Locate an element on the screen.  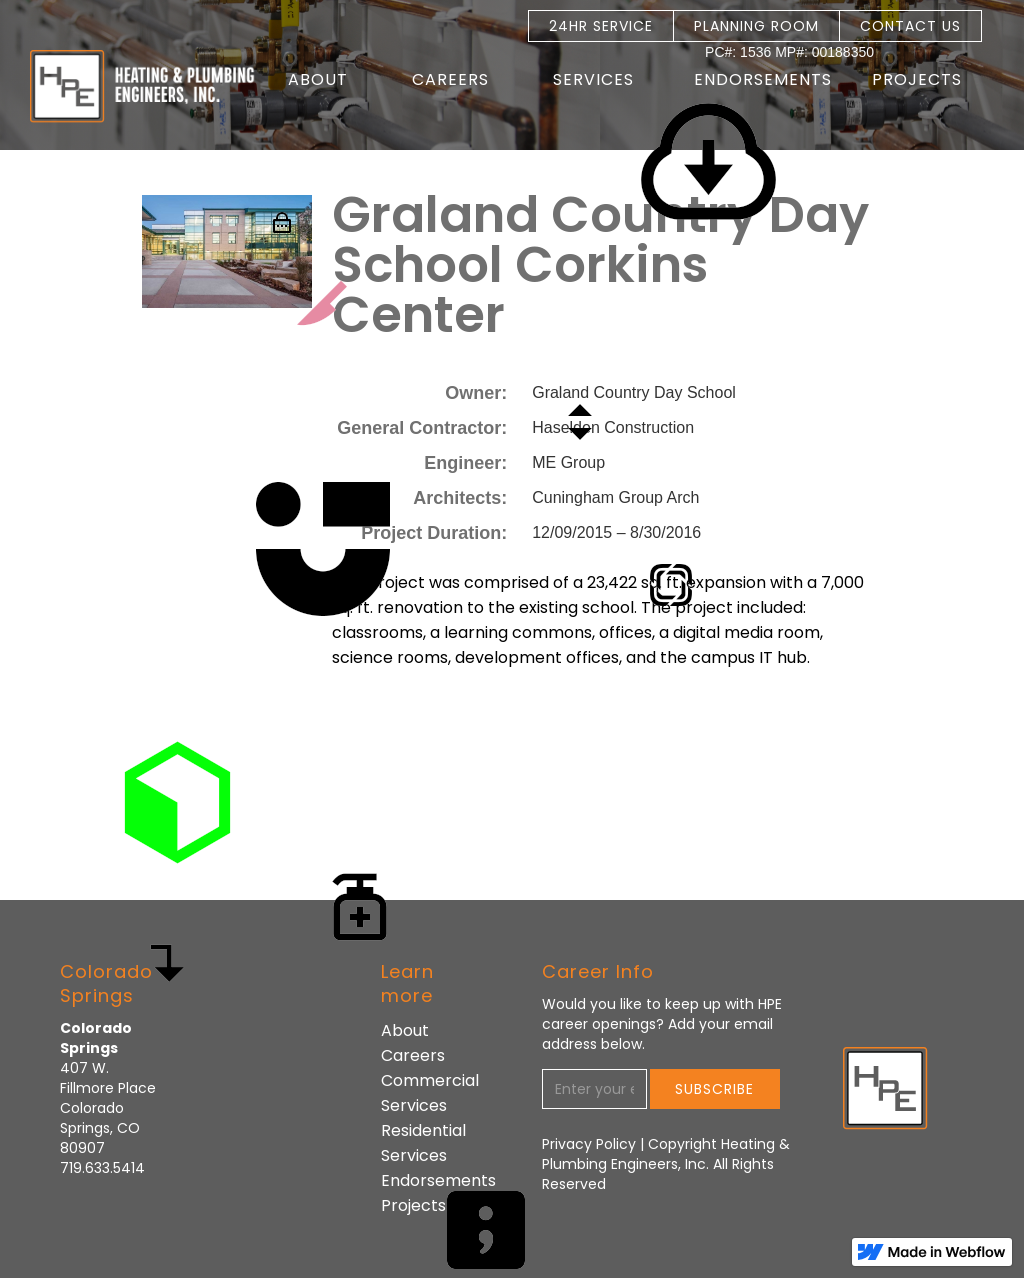
expand or collapse content vertically is located at coordinates (580, 422).